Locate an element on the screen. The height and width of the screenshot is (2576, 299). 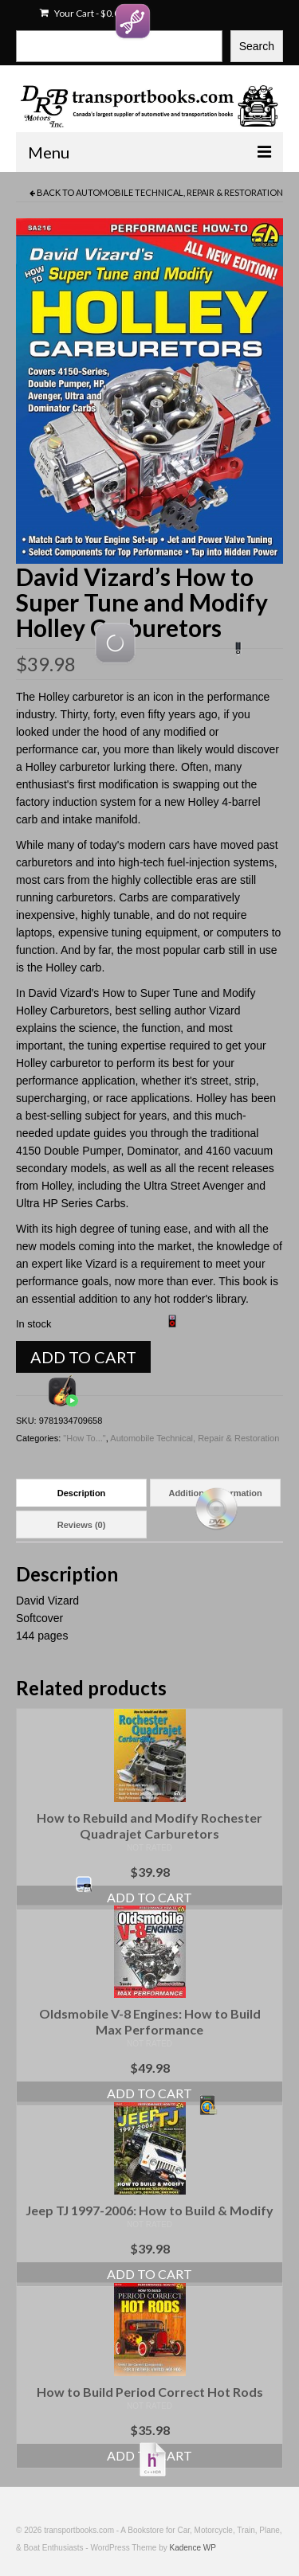
locked RAID 4 storage array is located at coordinates (207, 2105).